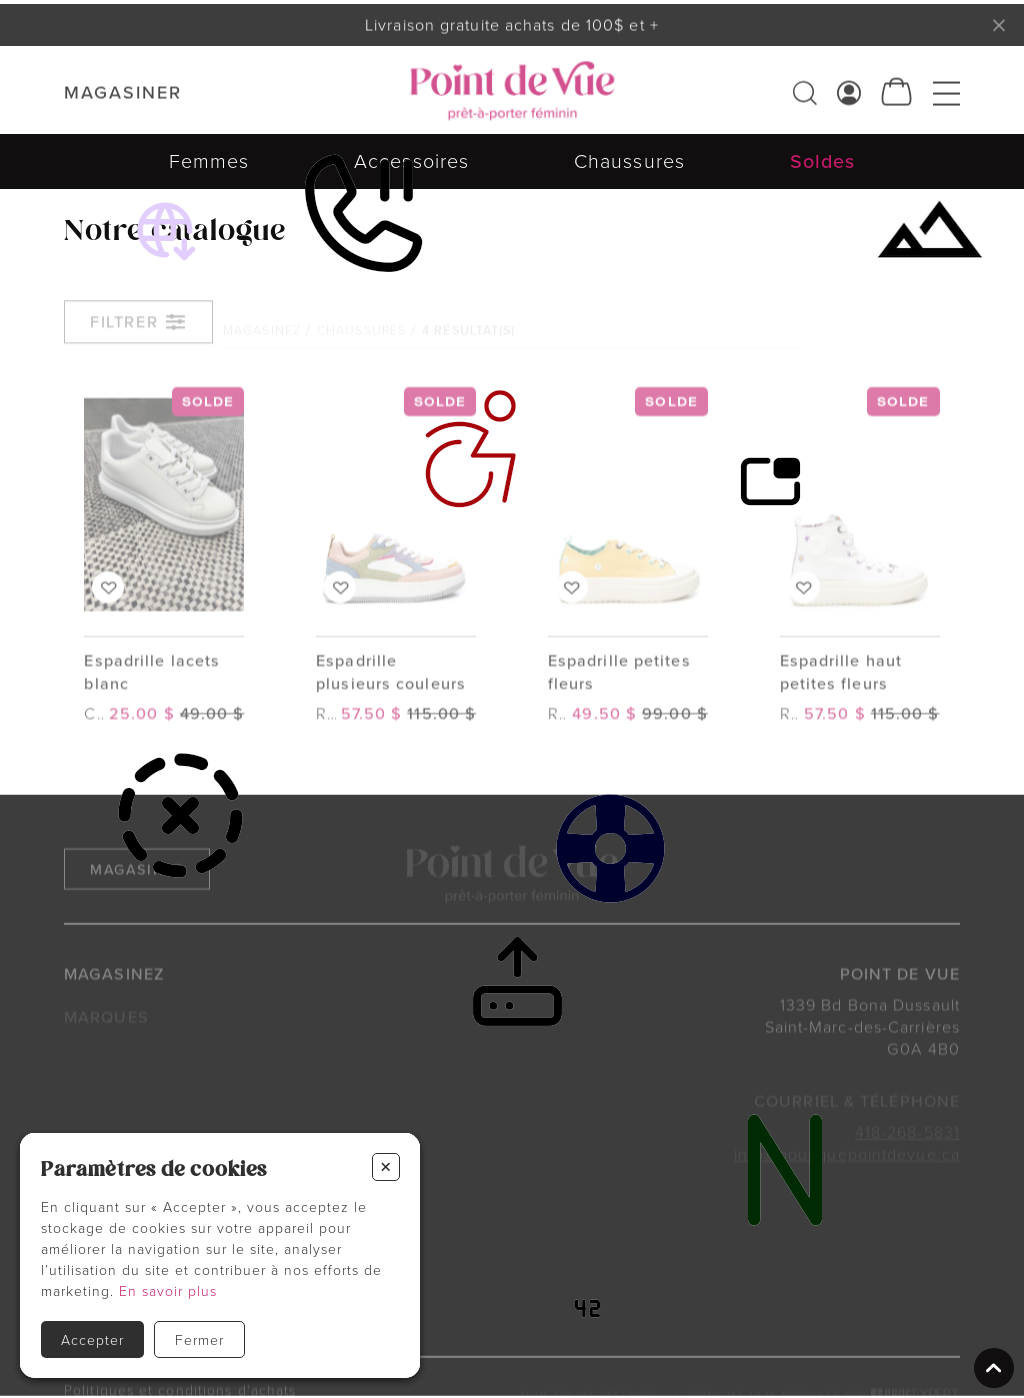 The width and height of the screenshot is (1024, 1398). What do you see at coordinates (165, 230) in the screenshot?
I see `download from the web` at bounding box center [165, 230].